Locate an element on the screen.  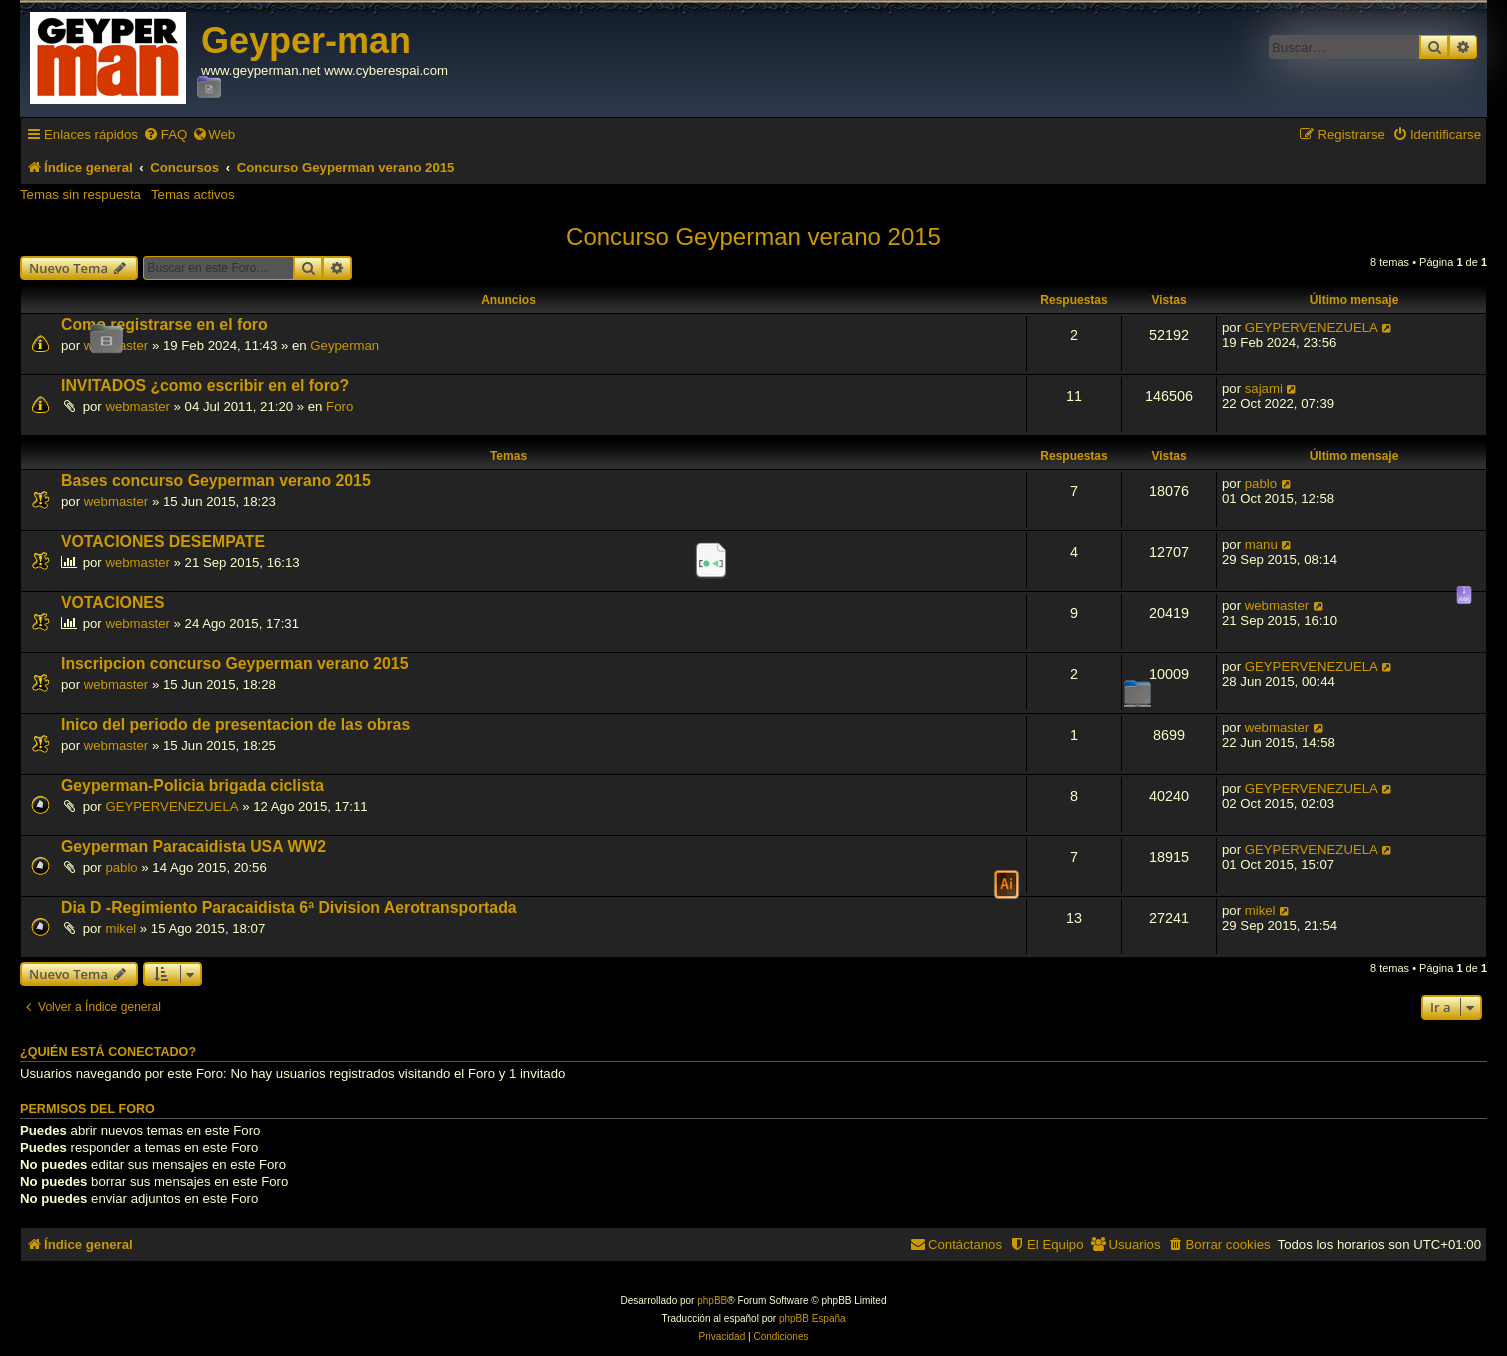
a compressed RAR archive file is located at coordinates (1464, 595).